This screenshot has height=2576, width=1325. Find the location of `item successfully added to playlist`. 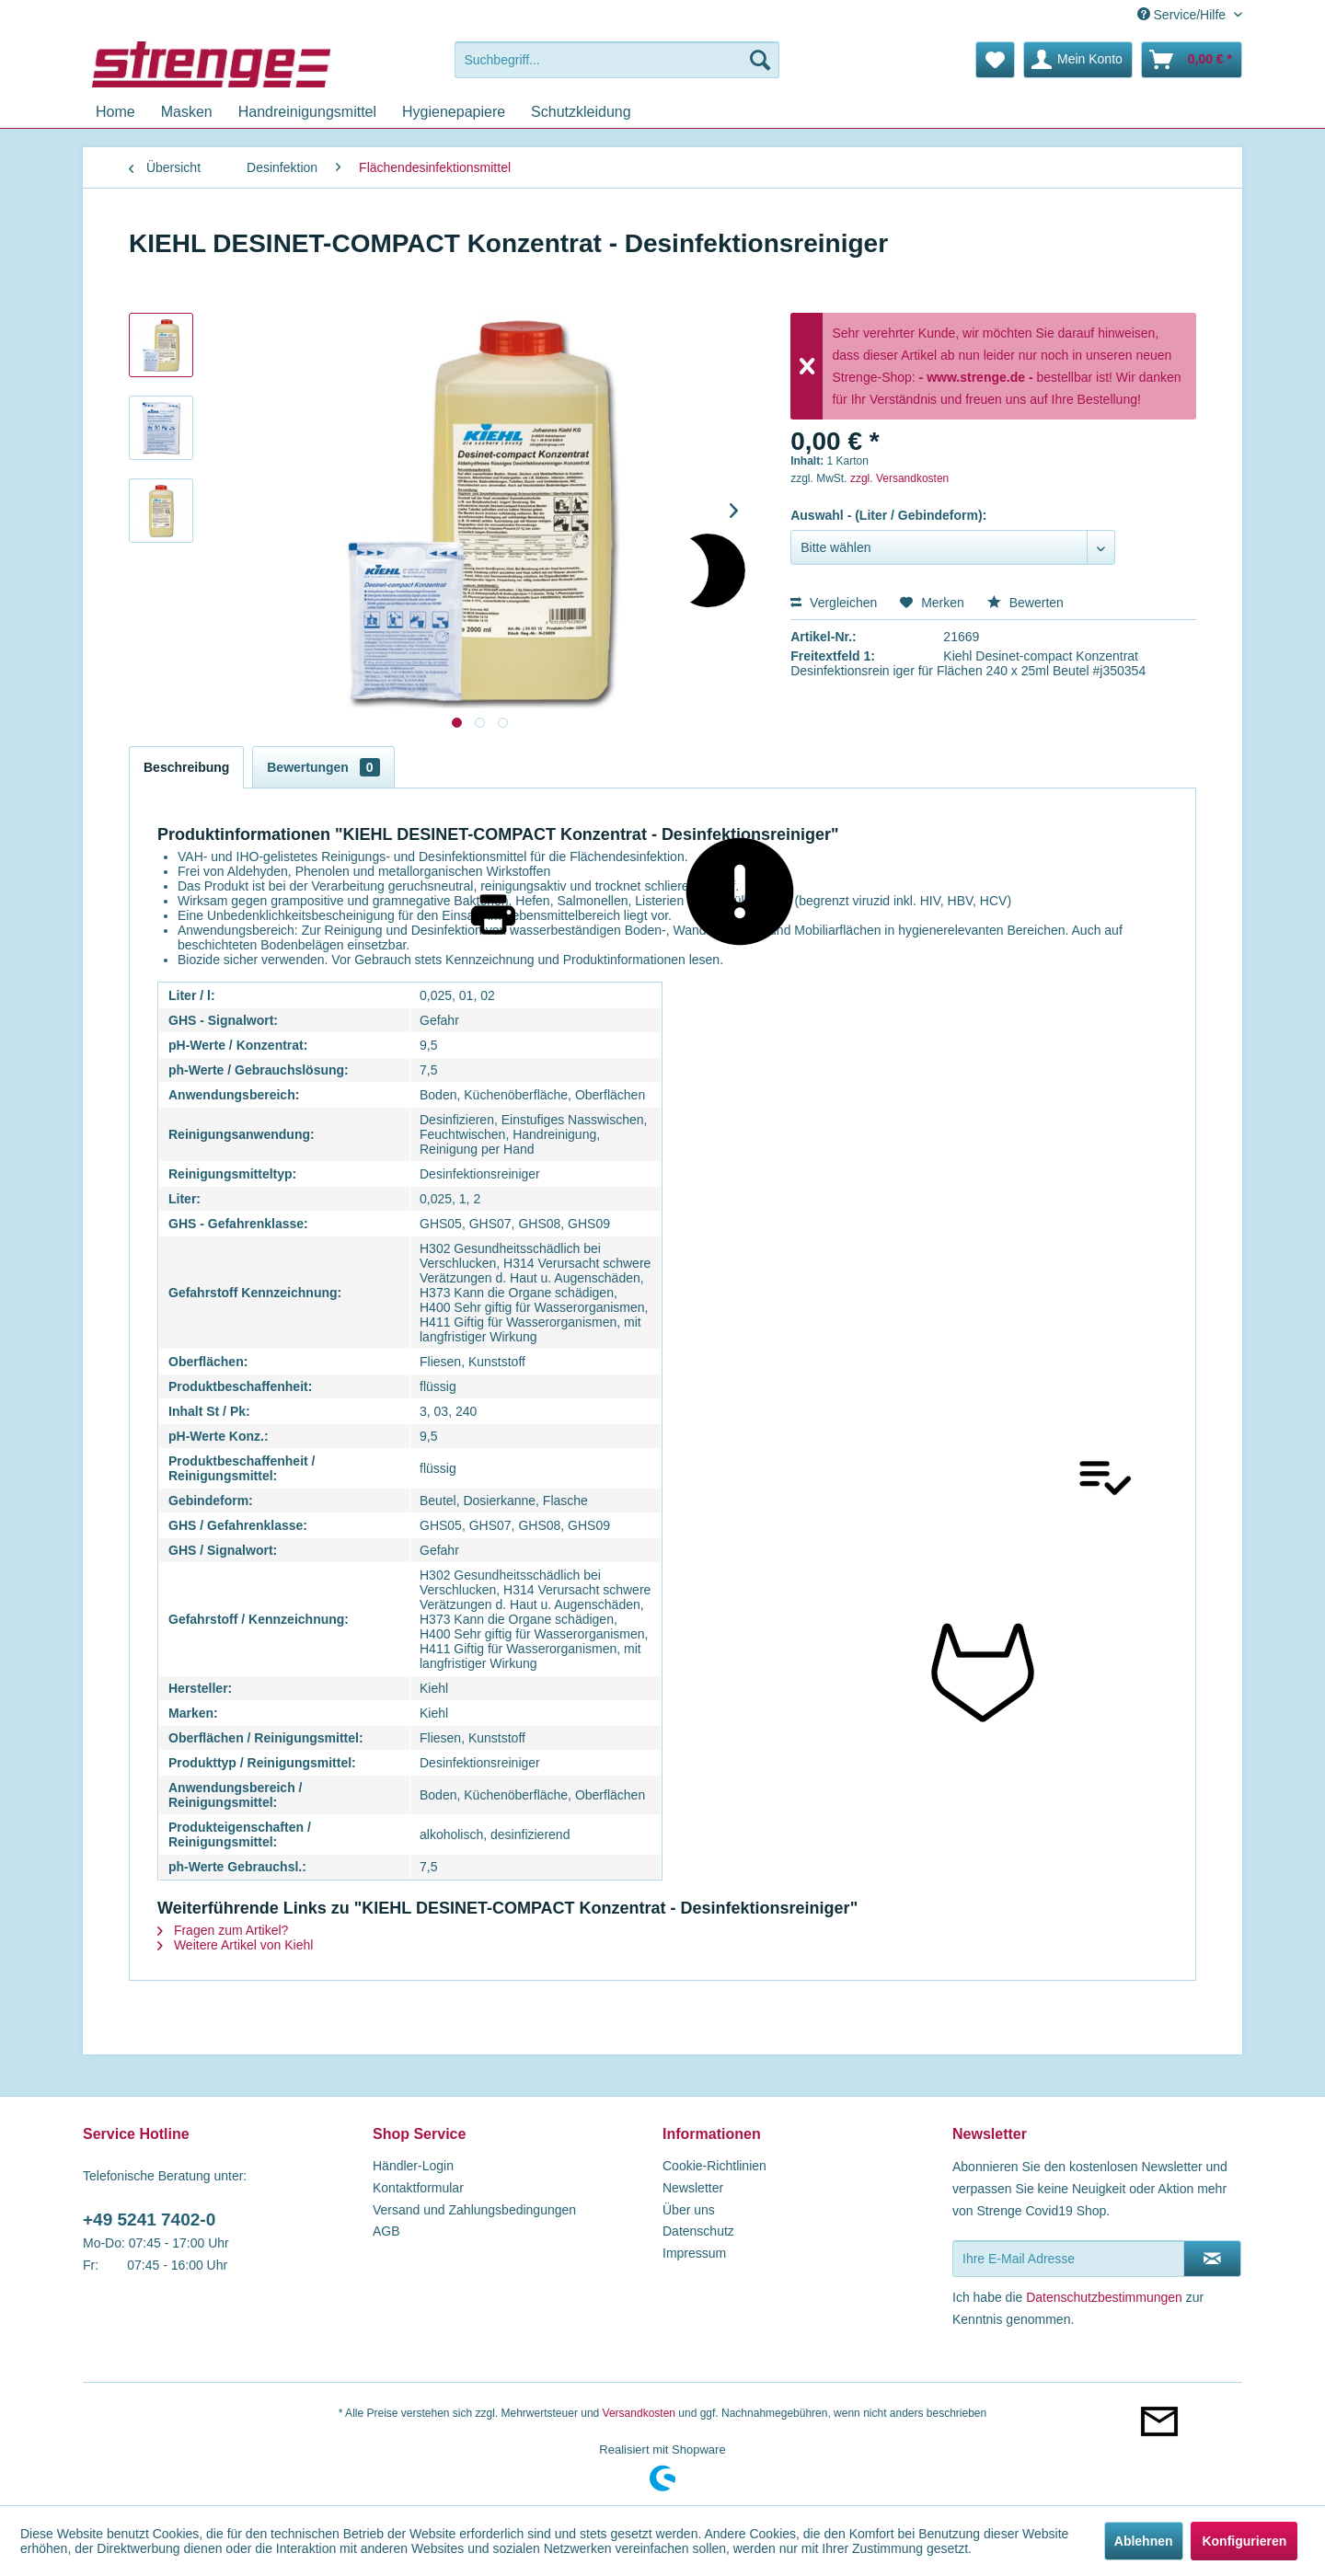

item successfully added to playlist is located at coordinates (1104, 1476).